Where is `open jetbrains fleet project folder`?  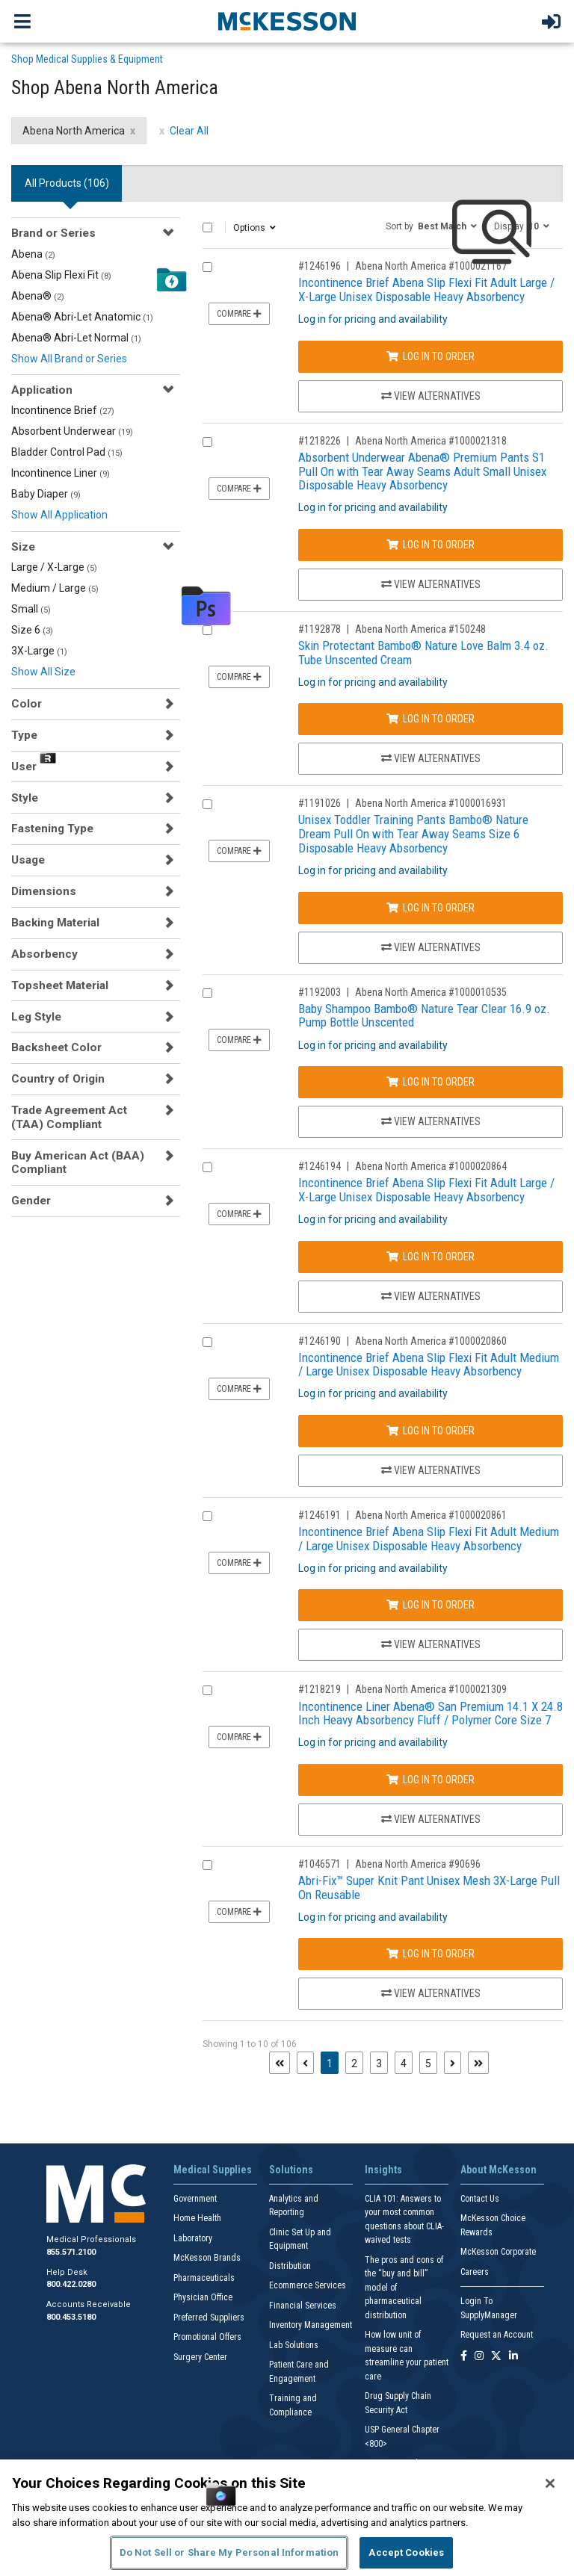
open jetbrains fleet project folder is located at coordinates (220, 2495).